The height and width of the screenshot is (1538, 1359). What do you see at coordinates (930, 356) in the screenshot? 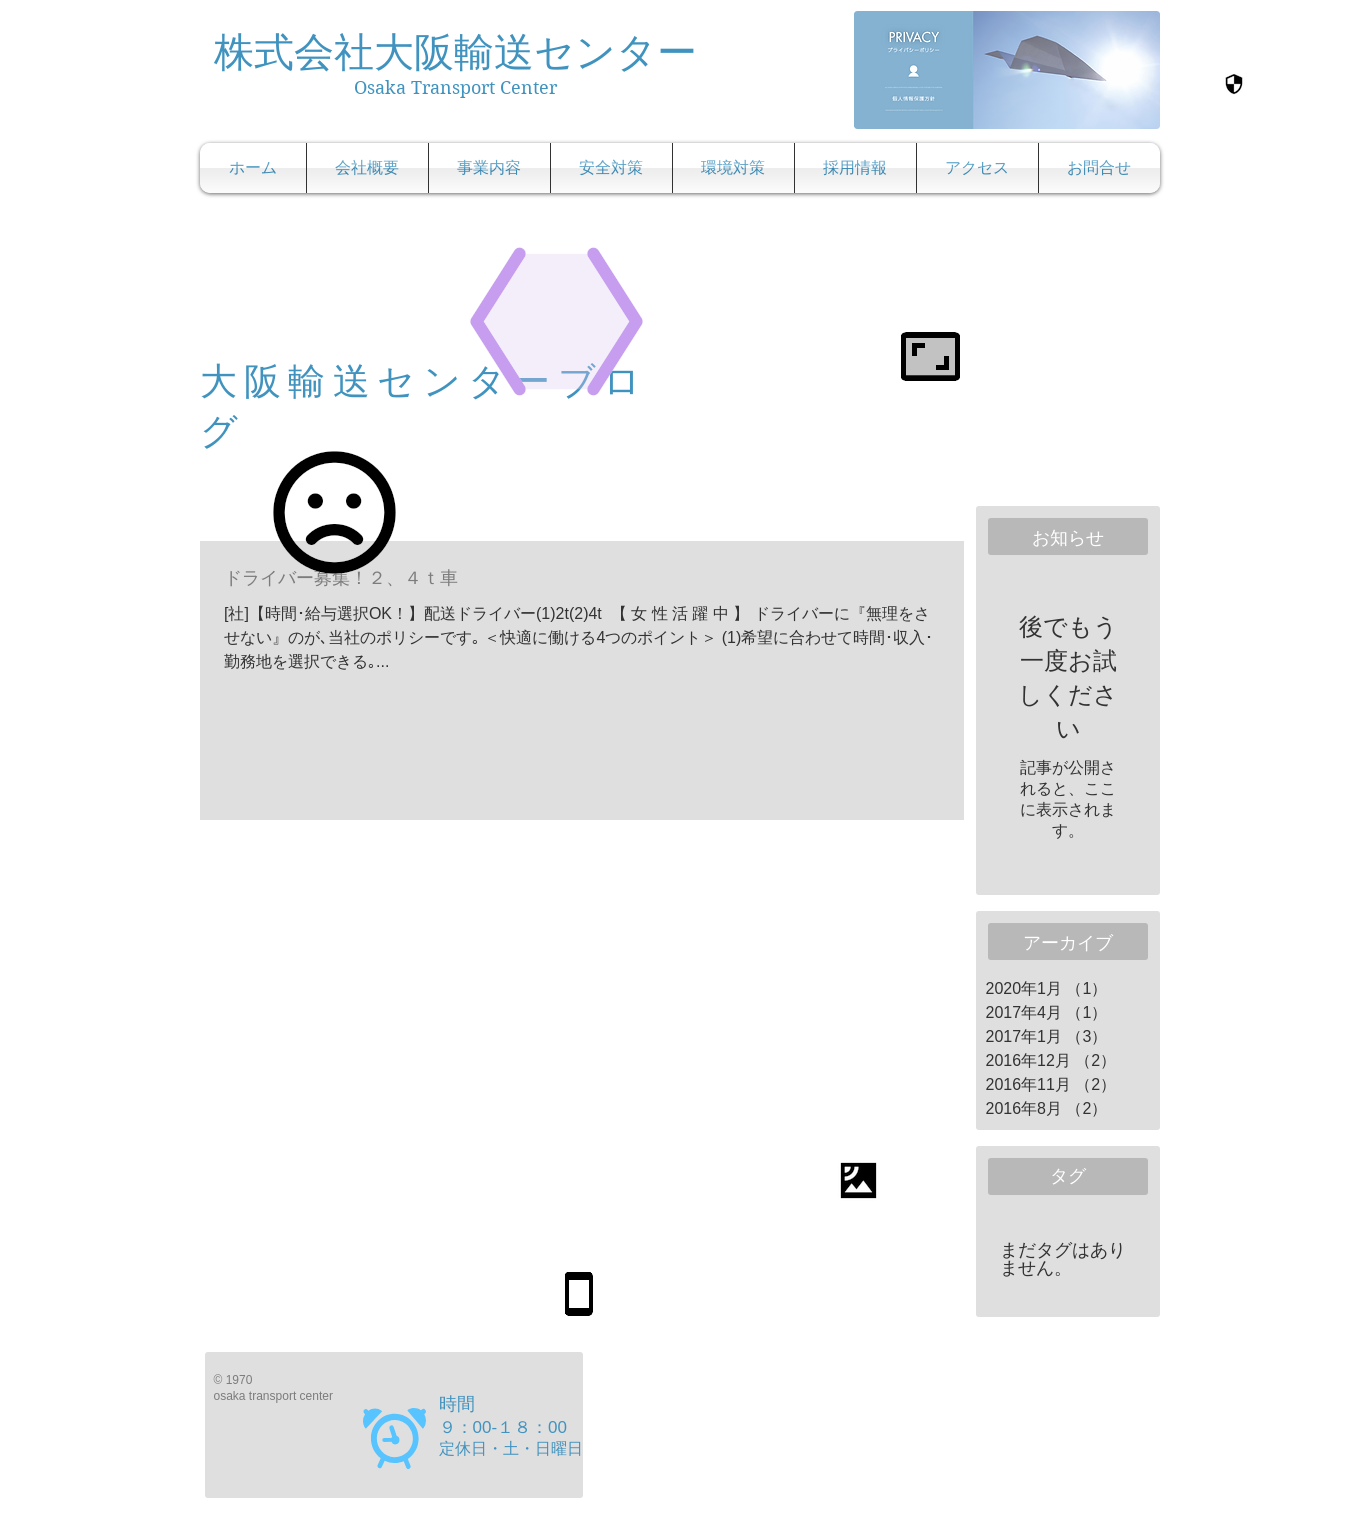
I see `adjust aspect ratio settings` at bounding box center [930, 356].